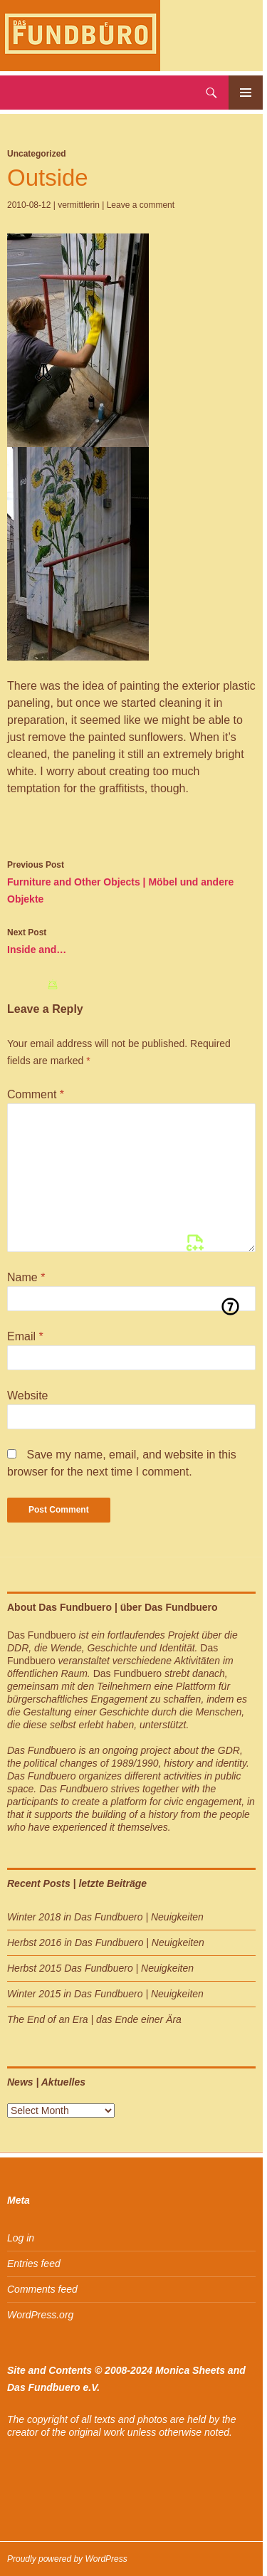 The image size is (267, 2576). What do you see at coordinates (53, 985) in the screenshot?
I see `indicates an active alert or warning` at bounding box center [53, 985].